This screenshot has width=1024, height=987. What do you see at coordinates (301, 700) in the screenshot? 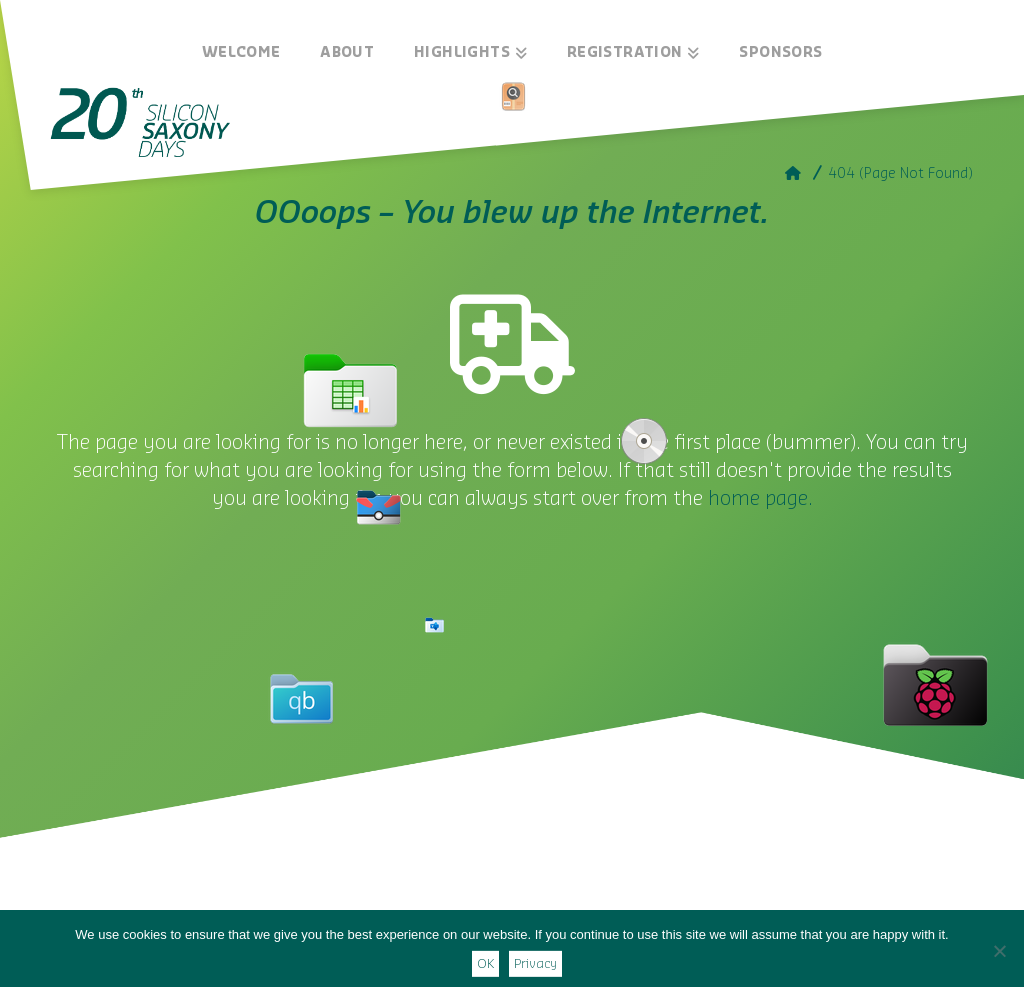
I see `open qbittorrent downloads folder` at bounding box center [301, 700].